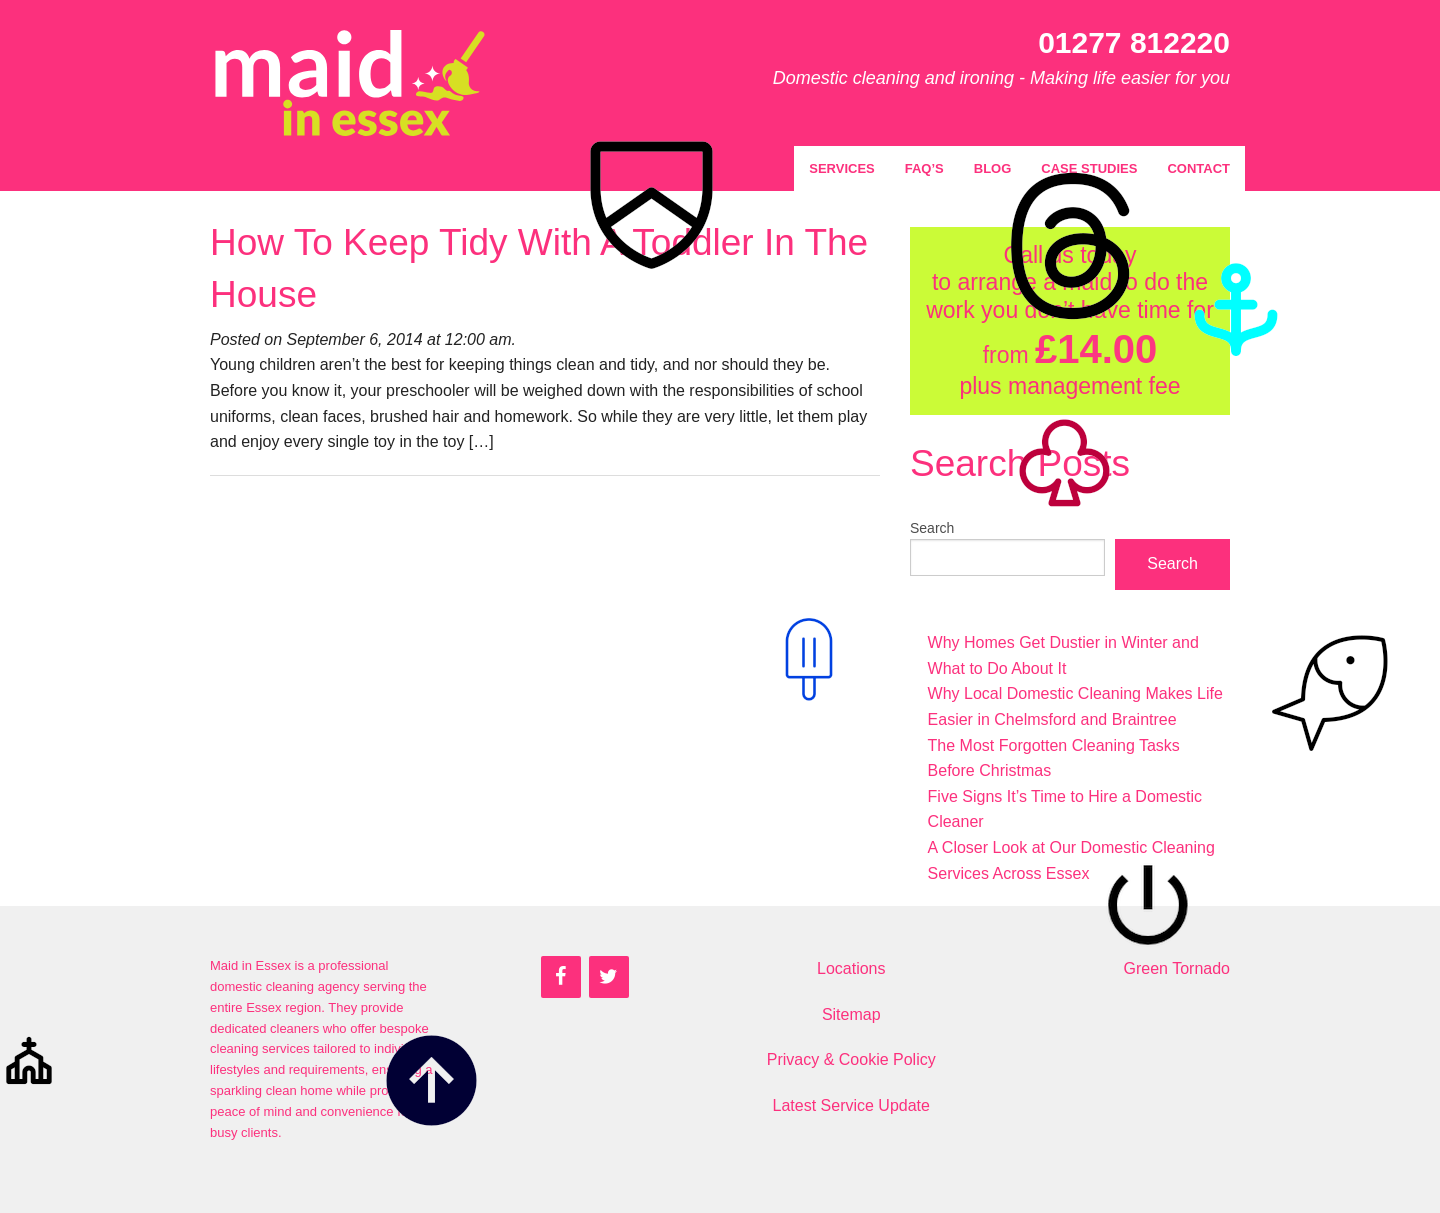 The width and height of the screenshot is (1440, 1213). I want to click on anchor link to a specific section on a page, so click(1236, 308).